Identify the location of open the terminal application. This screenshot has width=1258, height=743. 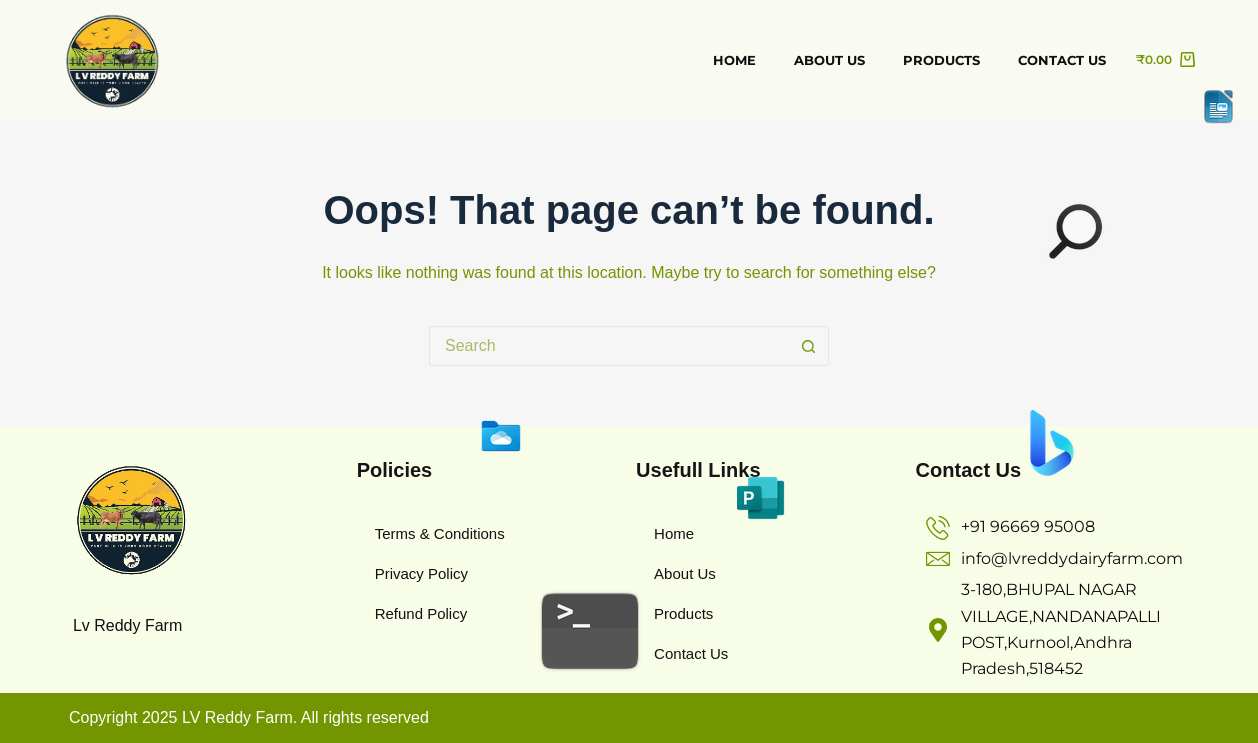
(590, 631).